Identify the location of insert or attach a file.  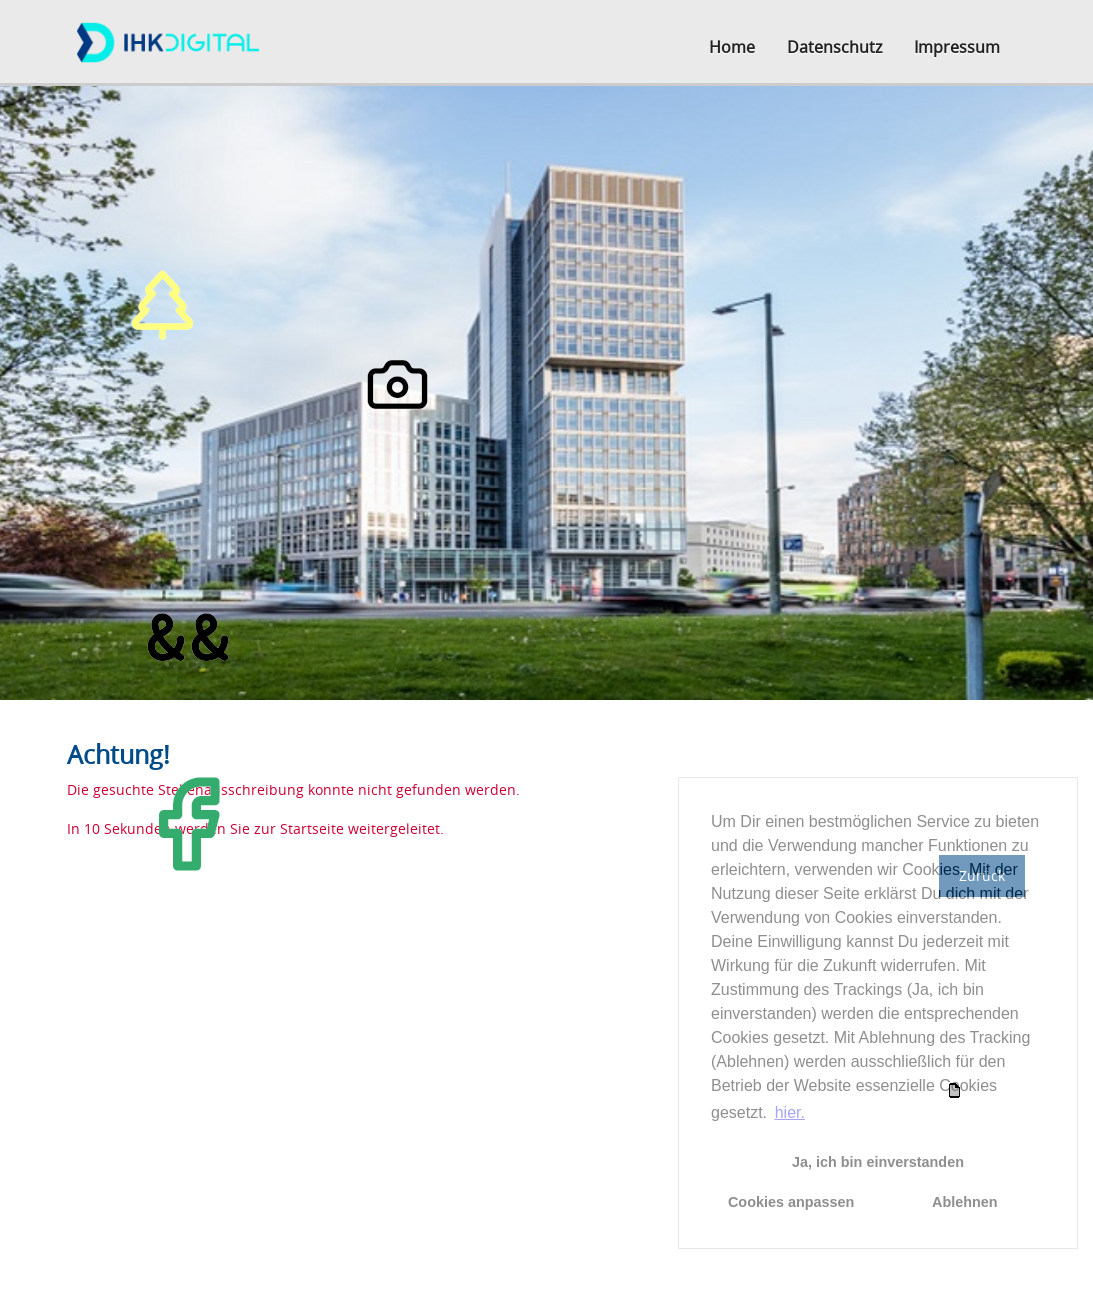
(954, 1090).